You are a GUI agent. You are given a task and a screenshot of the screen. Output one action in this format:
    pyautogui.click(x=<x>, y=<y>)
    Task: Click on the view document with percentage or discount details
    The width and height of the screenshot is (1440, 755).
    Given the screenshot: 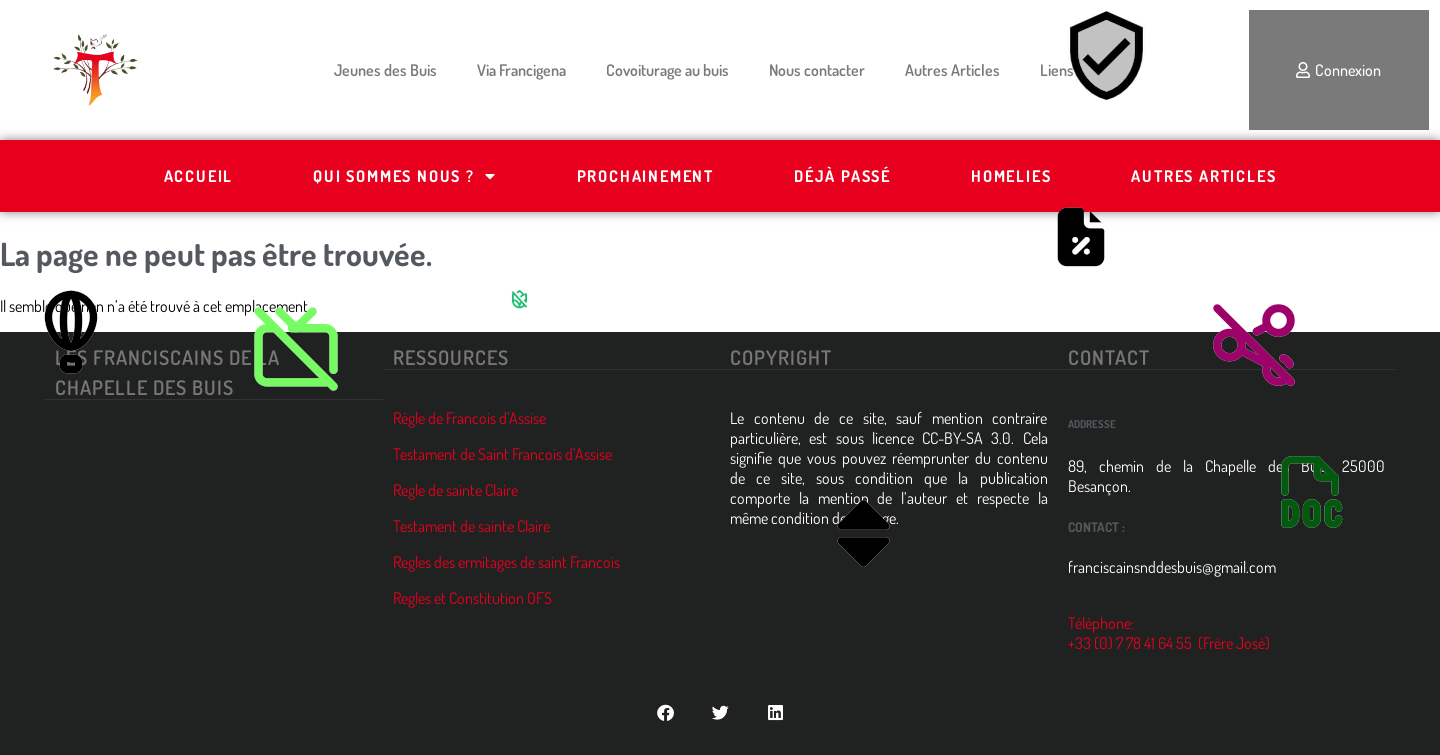 What is the action you would take?
    pyautogui.click(x=1081, y=237)
    